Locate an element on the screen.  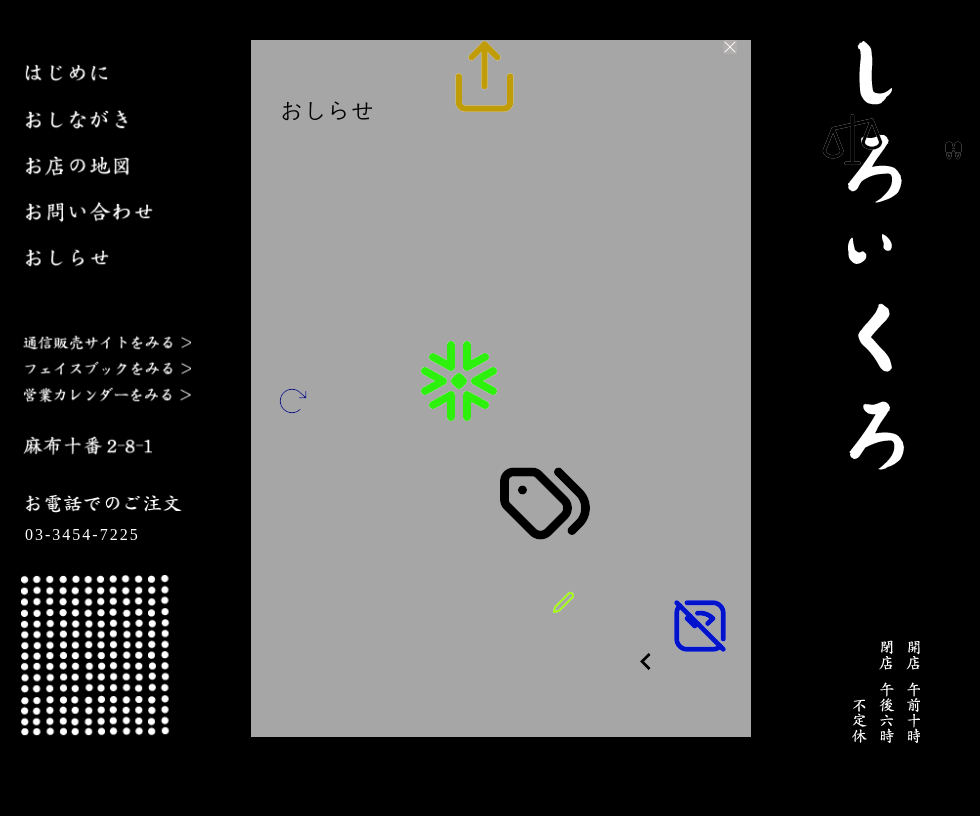
edit content or text is located at coordinates (563, 602).